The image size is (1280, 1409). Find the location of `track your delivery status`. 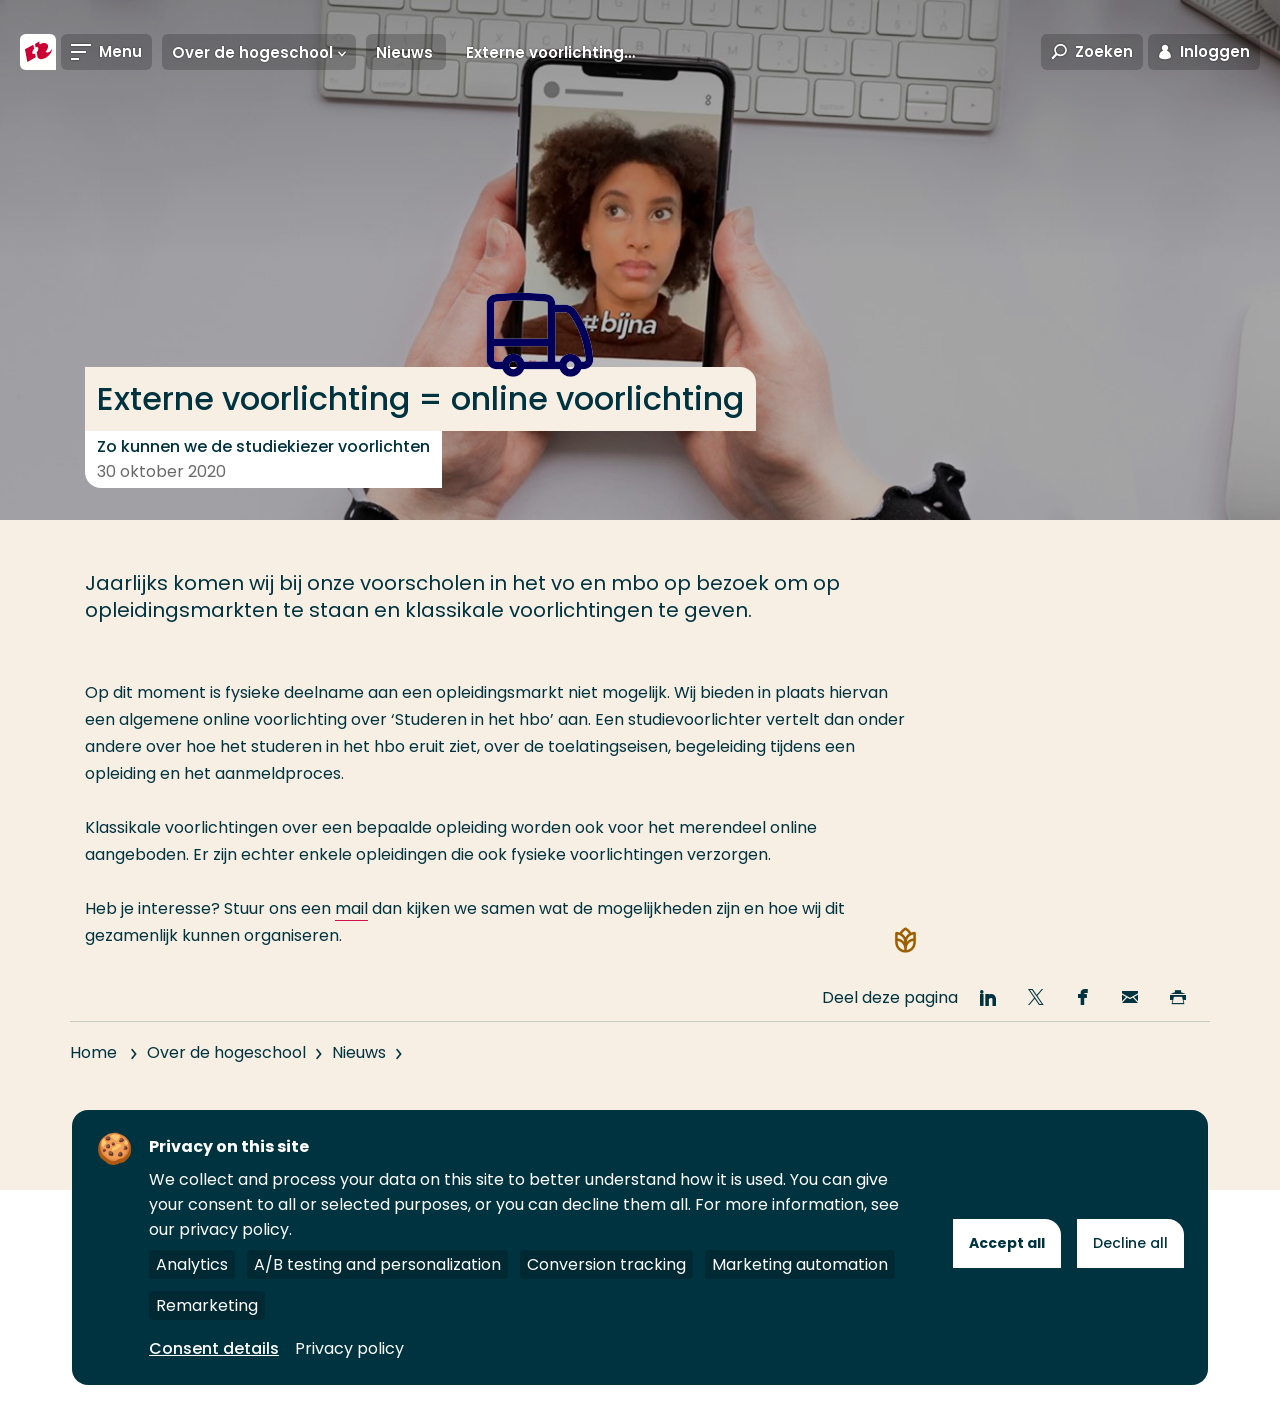

track your delivery status is located at coordinates (540, 331).